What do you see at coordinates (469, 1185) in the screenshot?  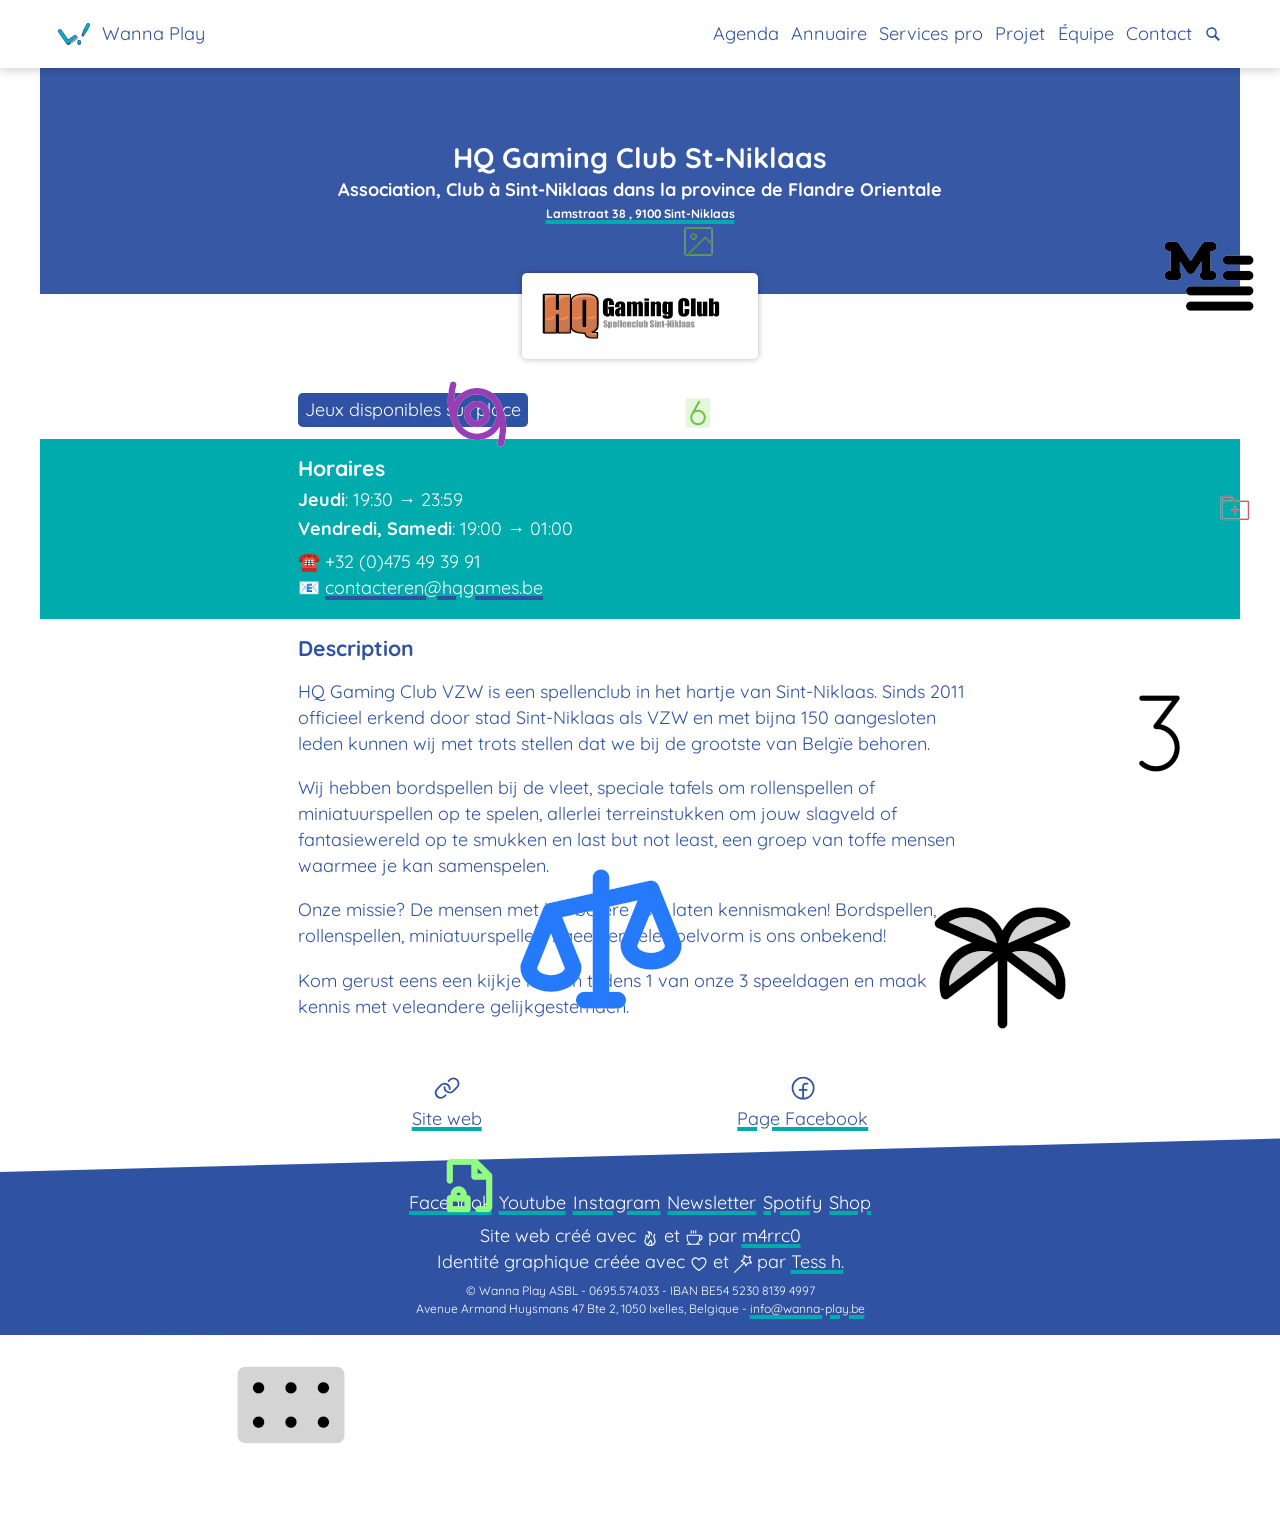 I see `a locked or protected file` at bounding box center [469, 1185].